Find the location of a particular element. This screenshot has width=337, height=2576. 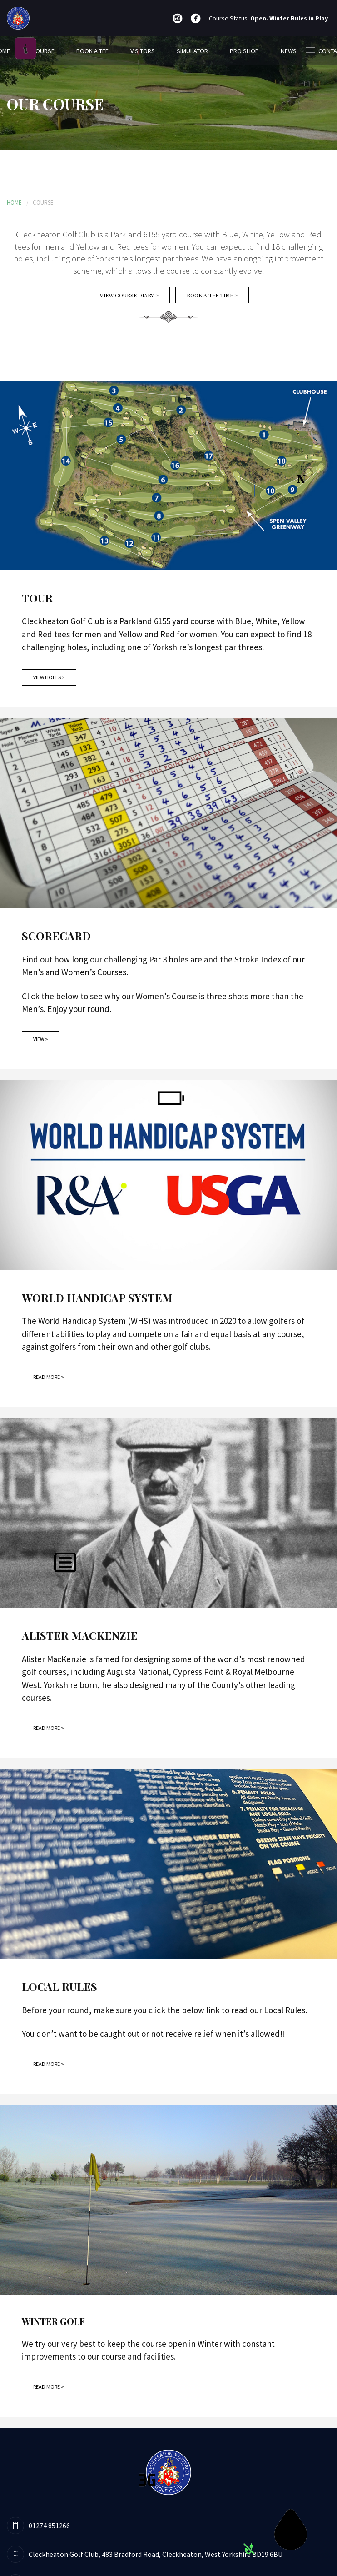

view more information or details is located at coordinates (25, 48).